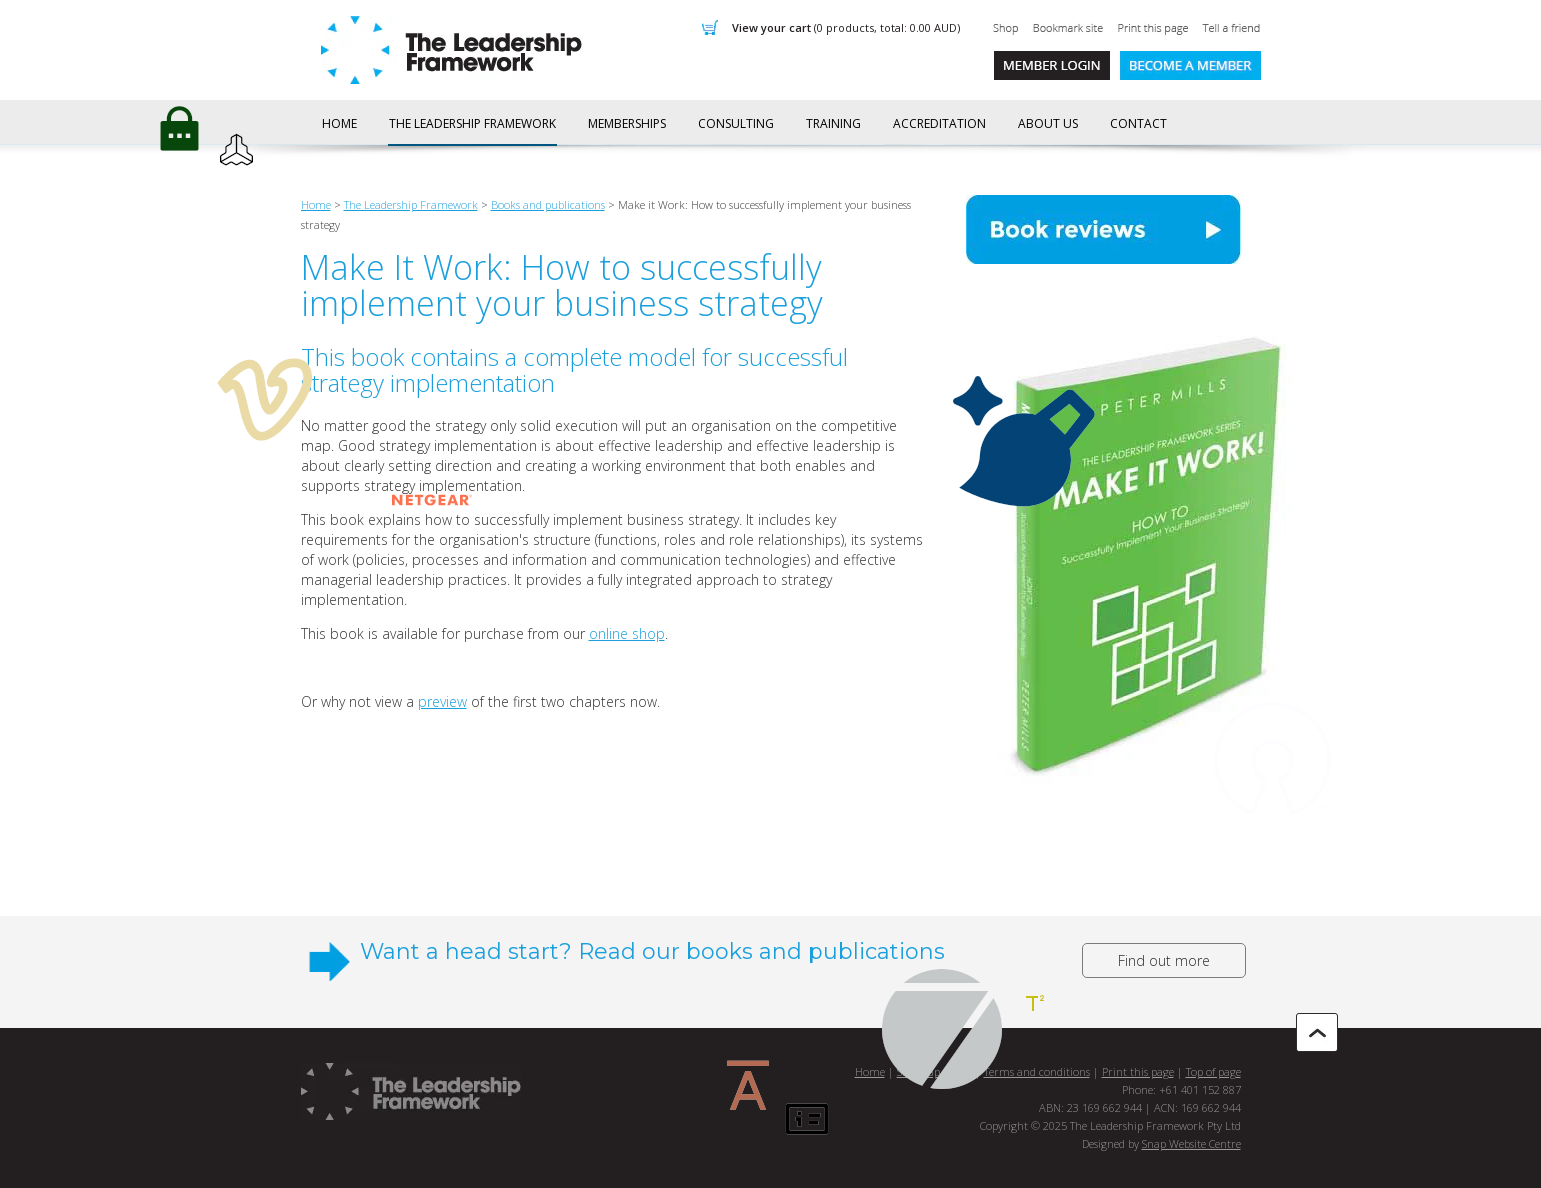  What do you see at coordinates (807, 1119) in the screenshot?
I see `view contact or business card details` at bounding box center [807, 1119].